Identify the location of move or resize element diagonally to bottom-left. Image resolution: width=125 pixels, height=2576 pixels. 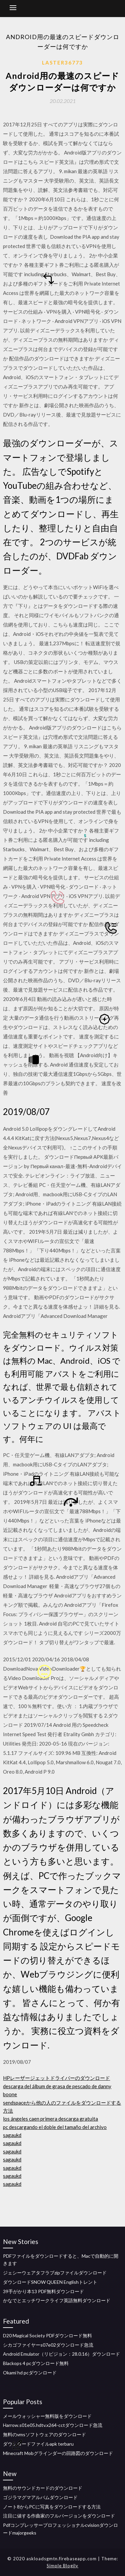
(49, 279).